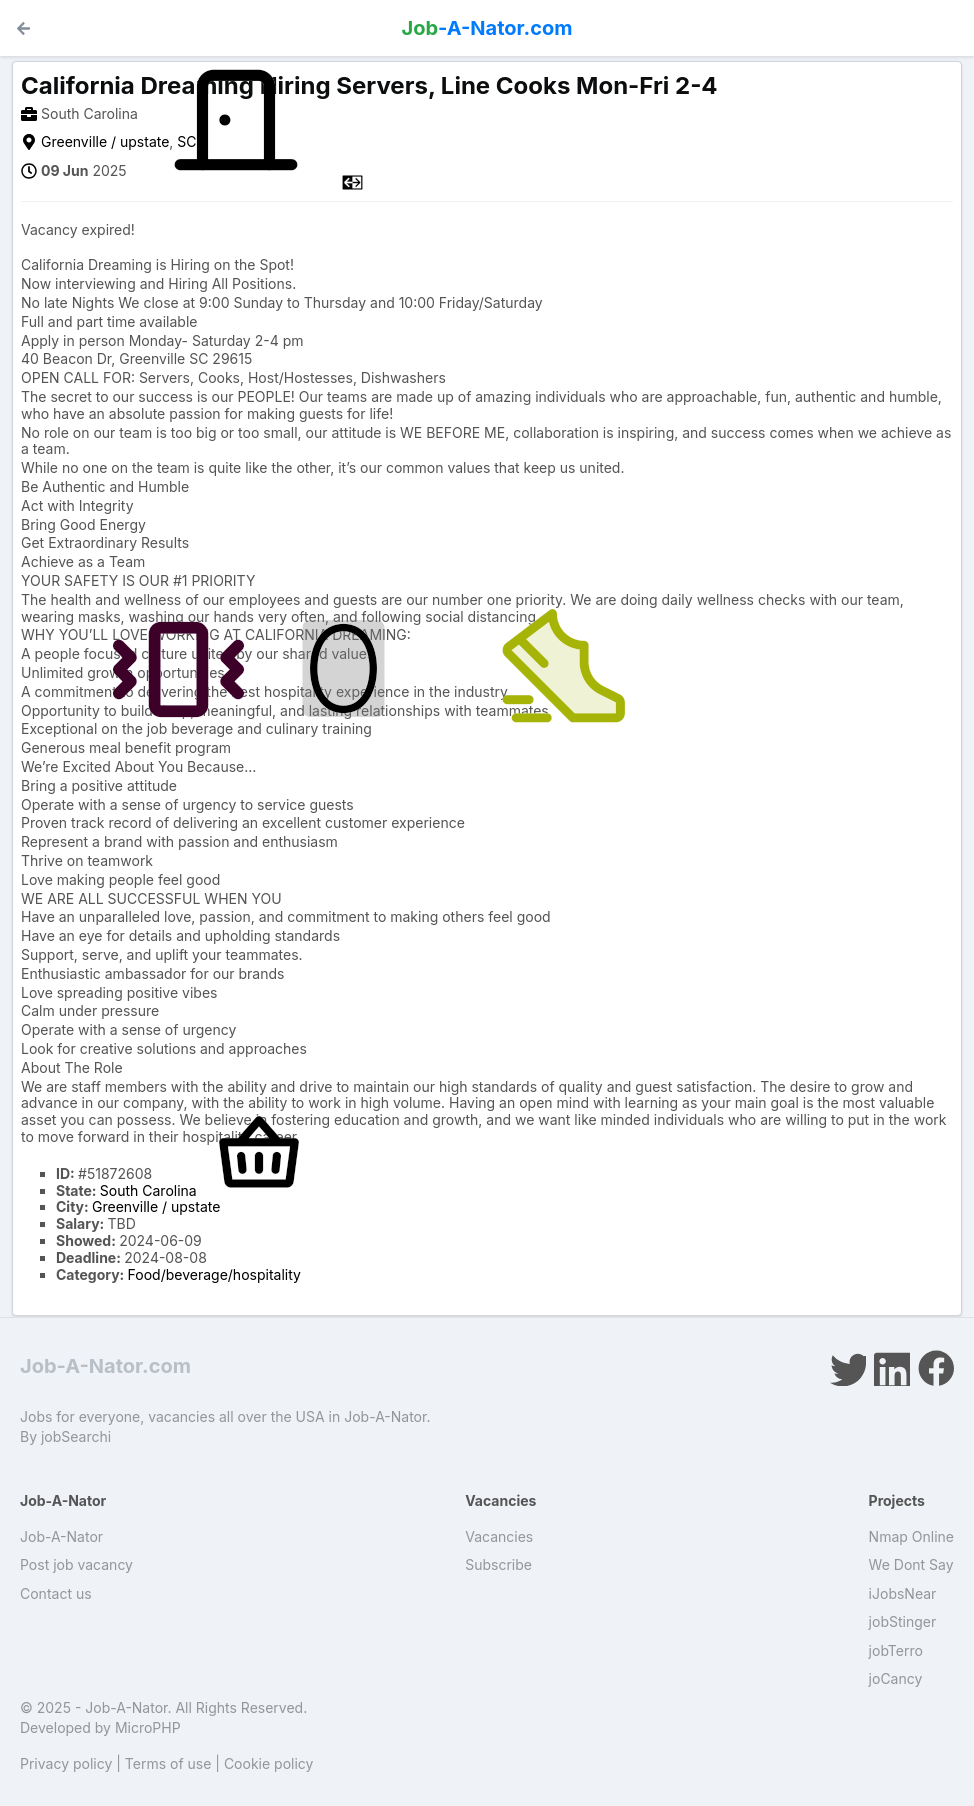 The height and width of the screenshot is (1806, 974). I want to click on start a run or workout activity, so click(561, 672).